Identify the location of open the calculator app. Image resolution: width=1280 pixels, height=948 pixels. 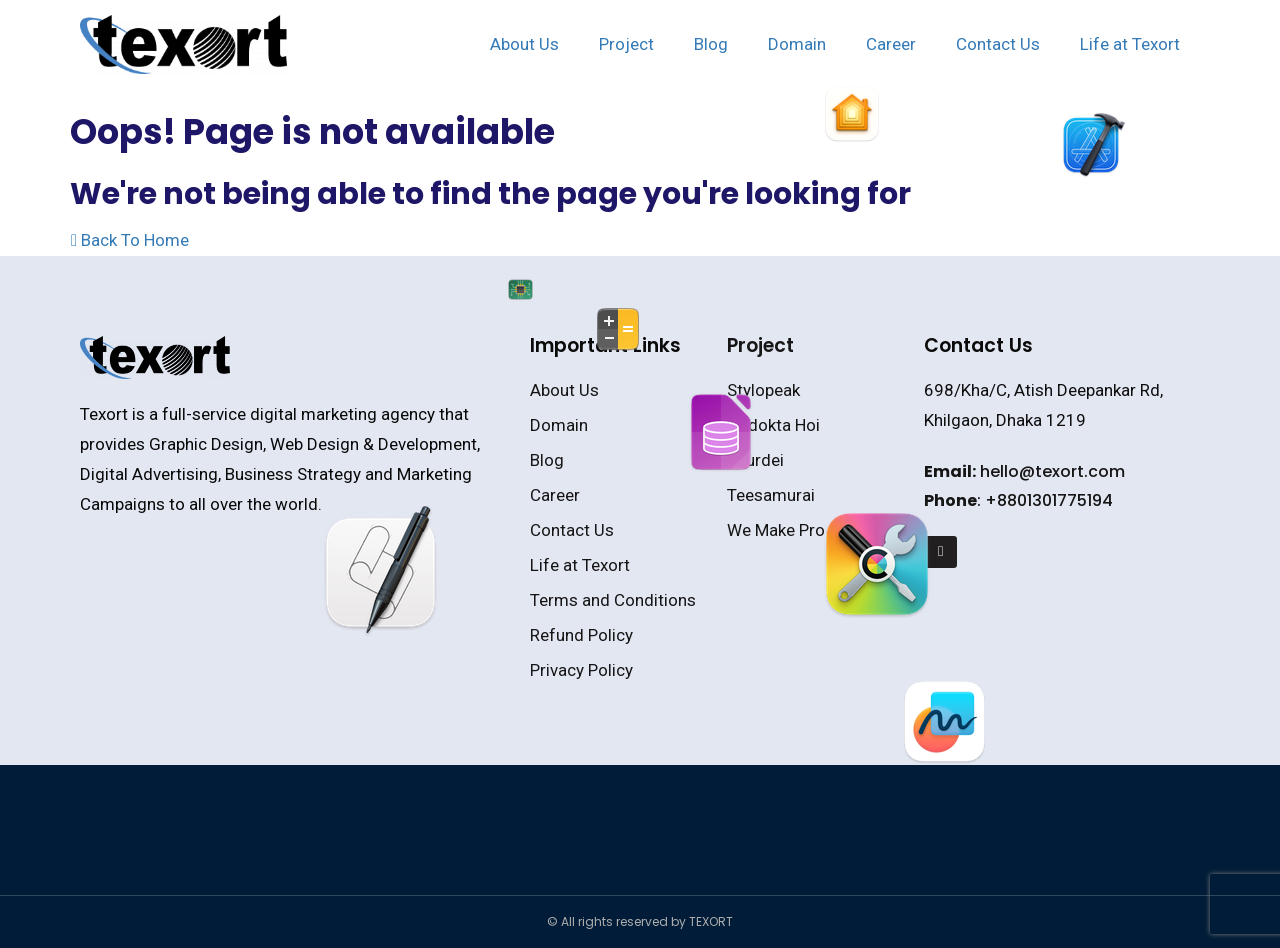
(618, 329).